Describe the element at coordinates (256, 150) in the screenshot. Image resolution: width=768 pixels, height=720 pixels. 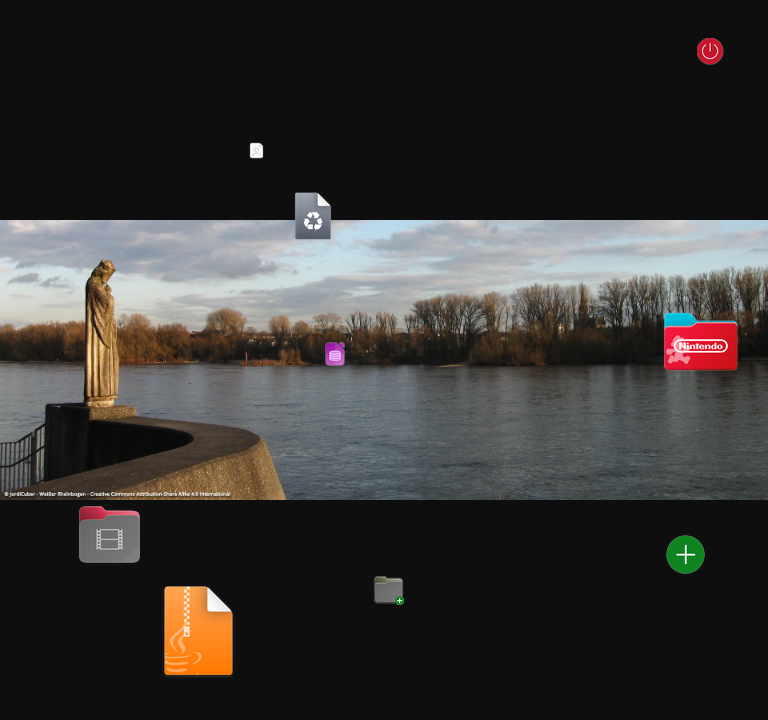
I see `credits or attribution file` at that location.